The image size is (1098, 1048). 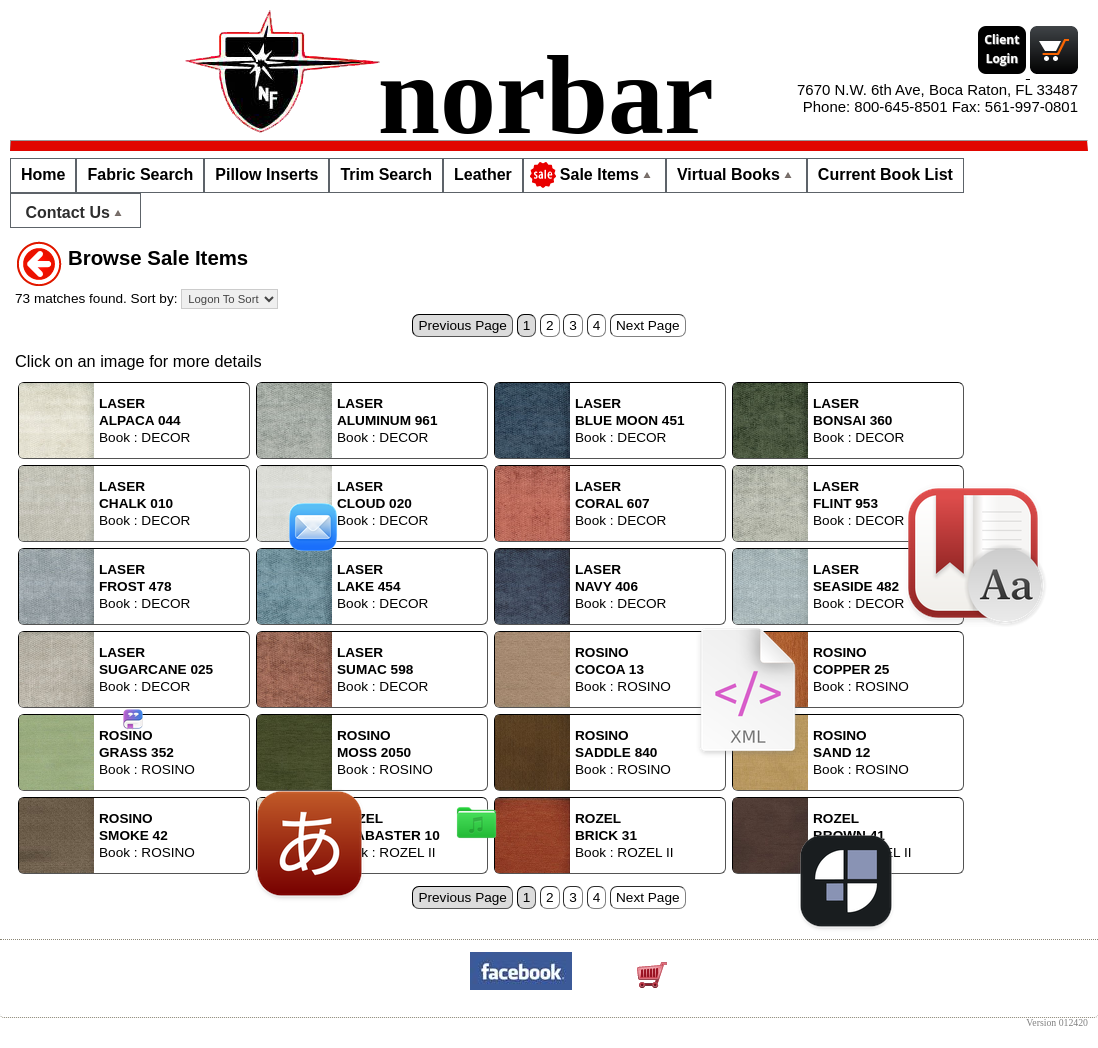 I want to click on open citations manager app, so click(x=133, y=719).